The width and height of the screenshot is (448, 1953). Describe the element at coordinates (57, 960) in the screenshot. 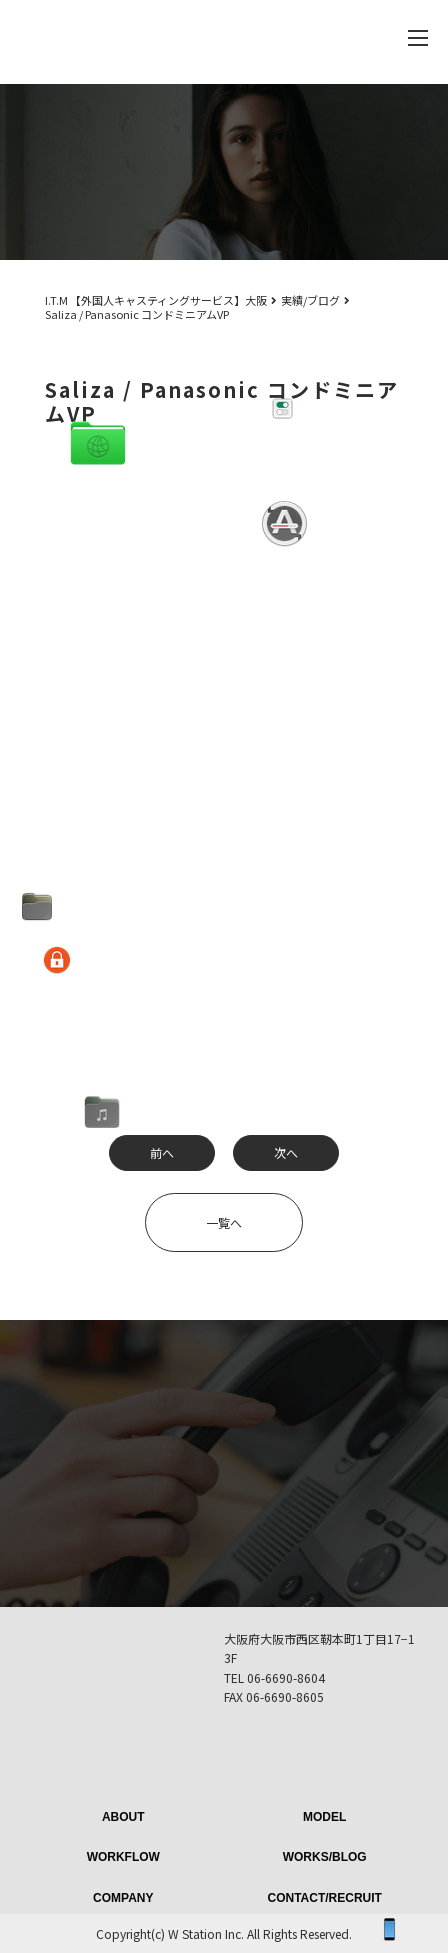

I see `access screen lock or security settings` at that location.